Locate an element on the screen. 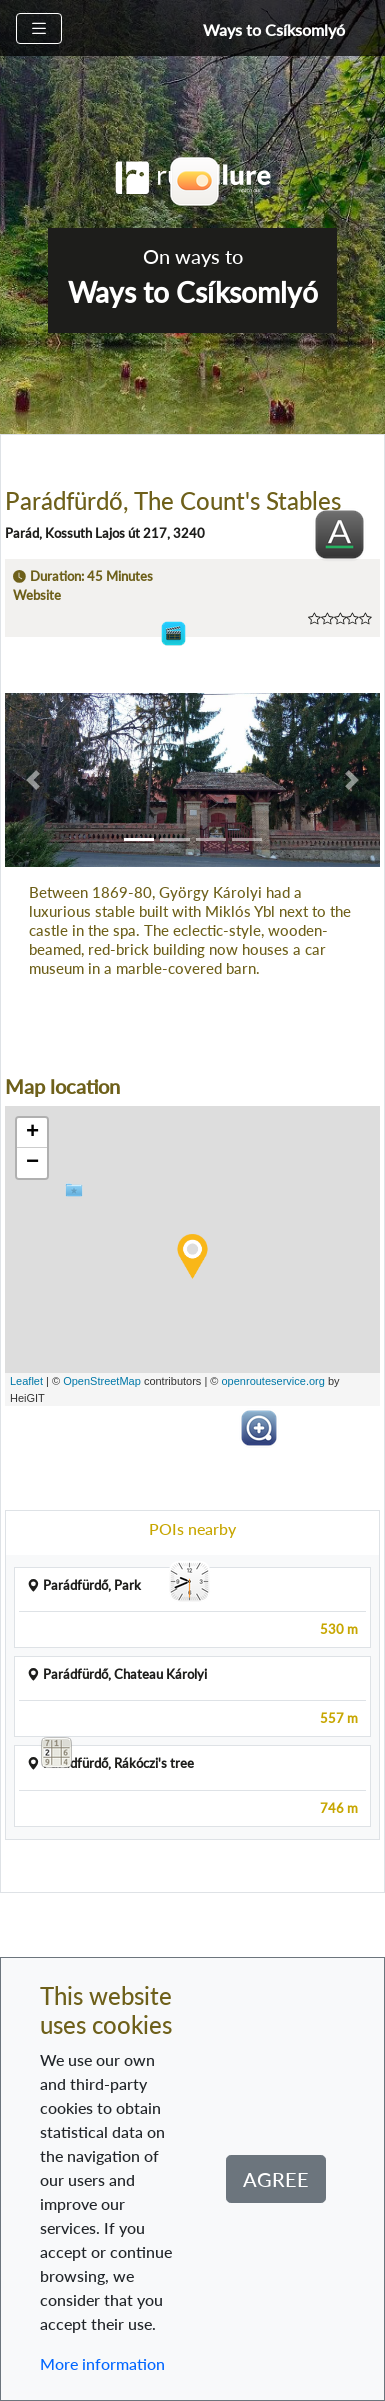 The image size is (385, 2401). open date and time settings is located at coordinates (189, 1581).